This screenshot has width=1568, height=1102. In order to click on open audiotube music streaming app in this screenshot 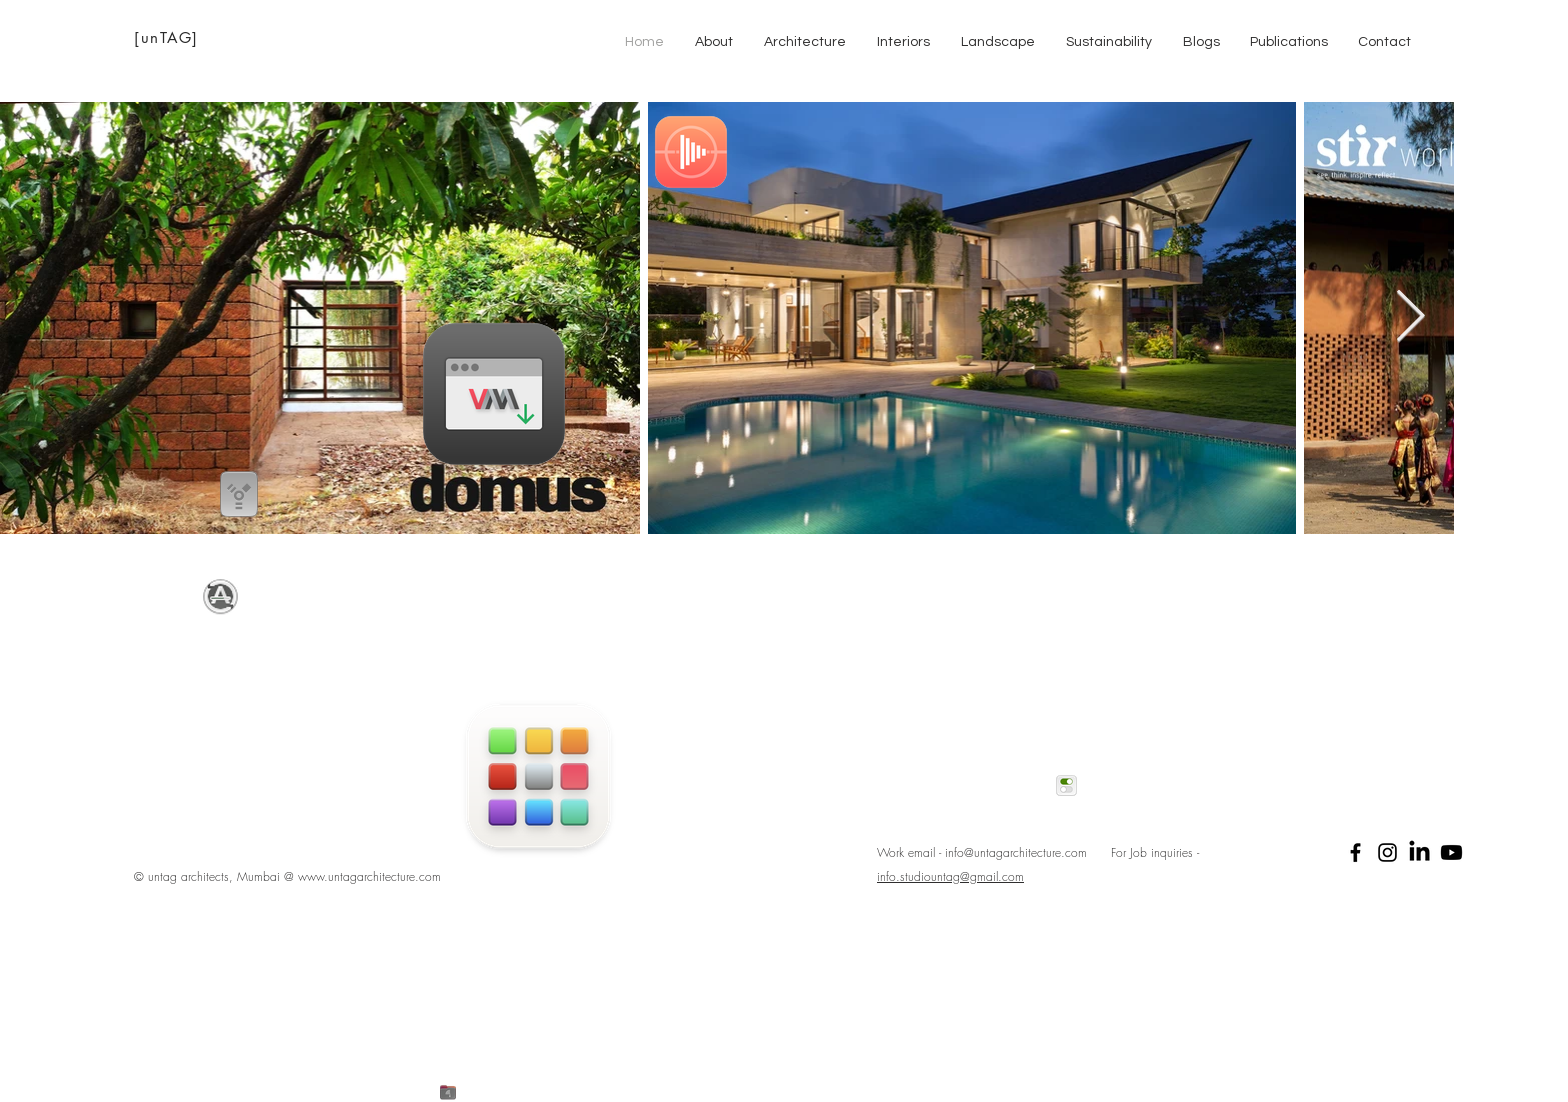, I will do `click(691, 152)`.